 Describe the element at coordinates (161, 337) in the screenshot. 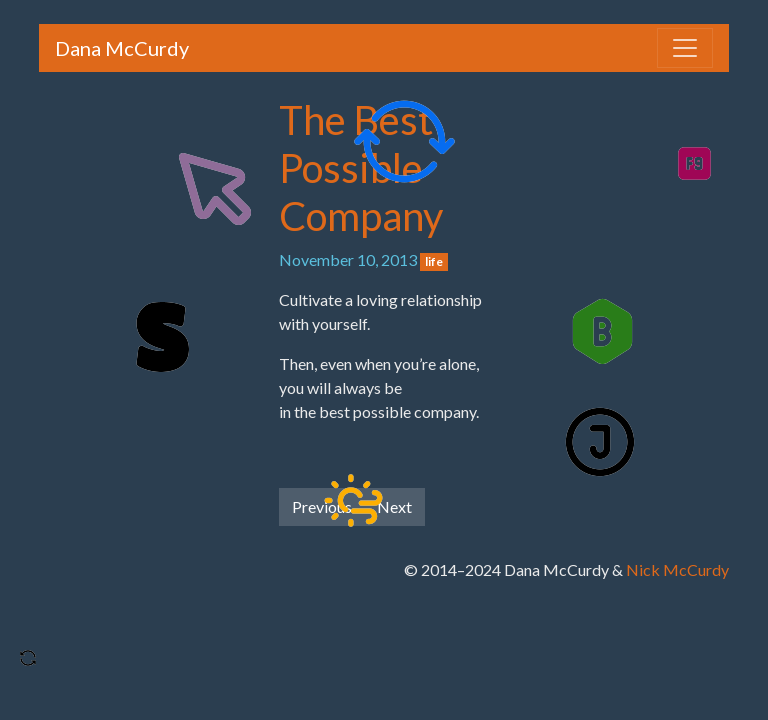

I see `connect to stripe payment processing` at that location.